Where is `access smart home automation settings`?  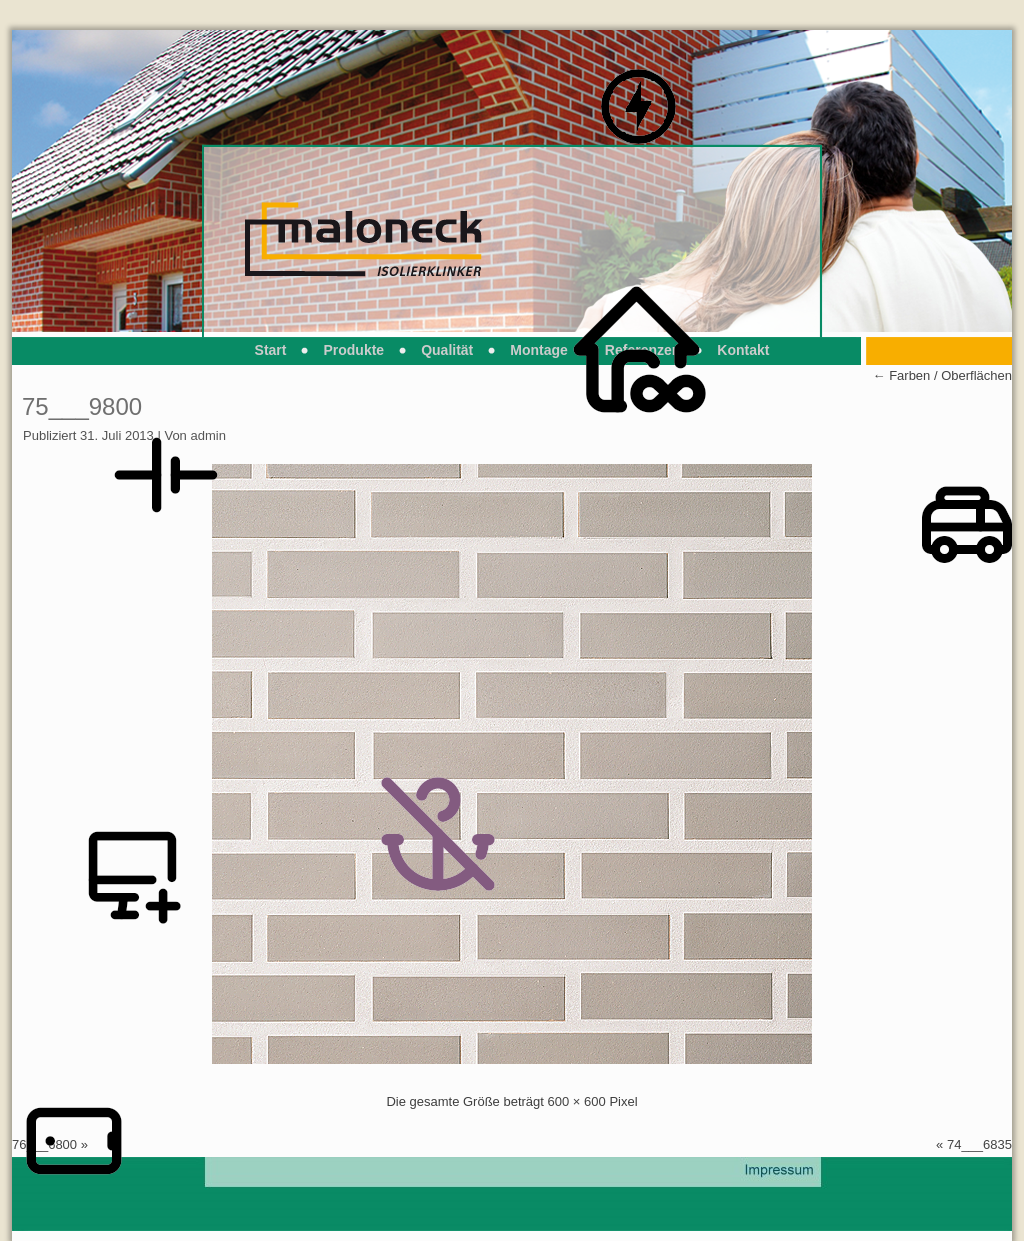
access smart home automation settings is located at coordinates (636, 349).